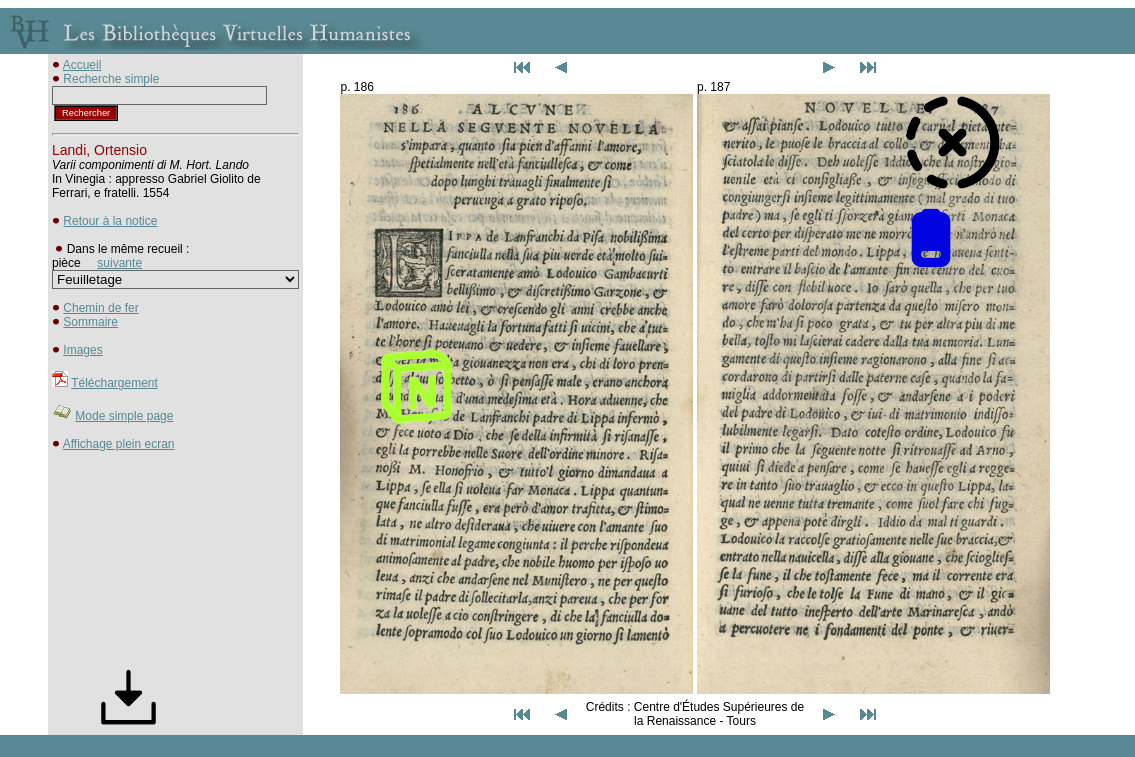 This screenshot has height=757, width=1135. What do you see at coordinates (931, 238) in the screenshot?
I see `indicates low battery level` at bounding box center [931, 238].